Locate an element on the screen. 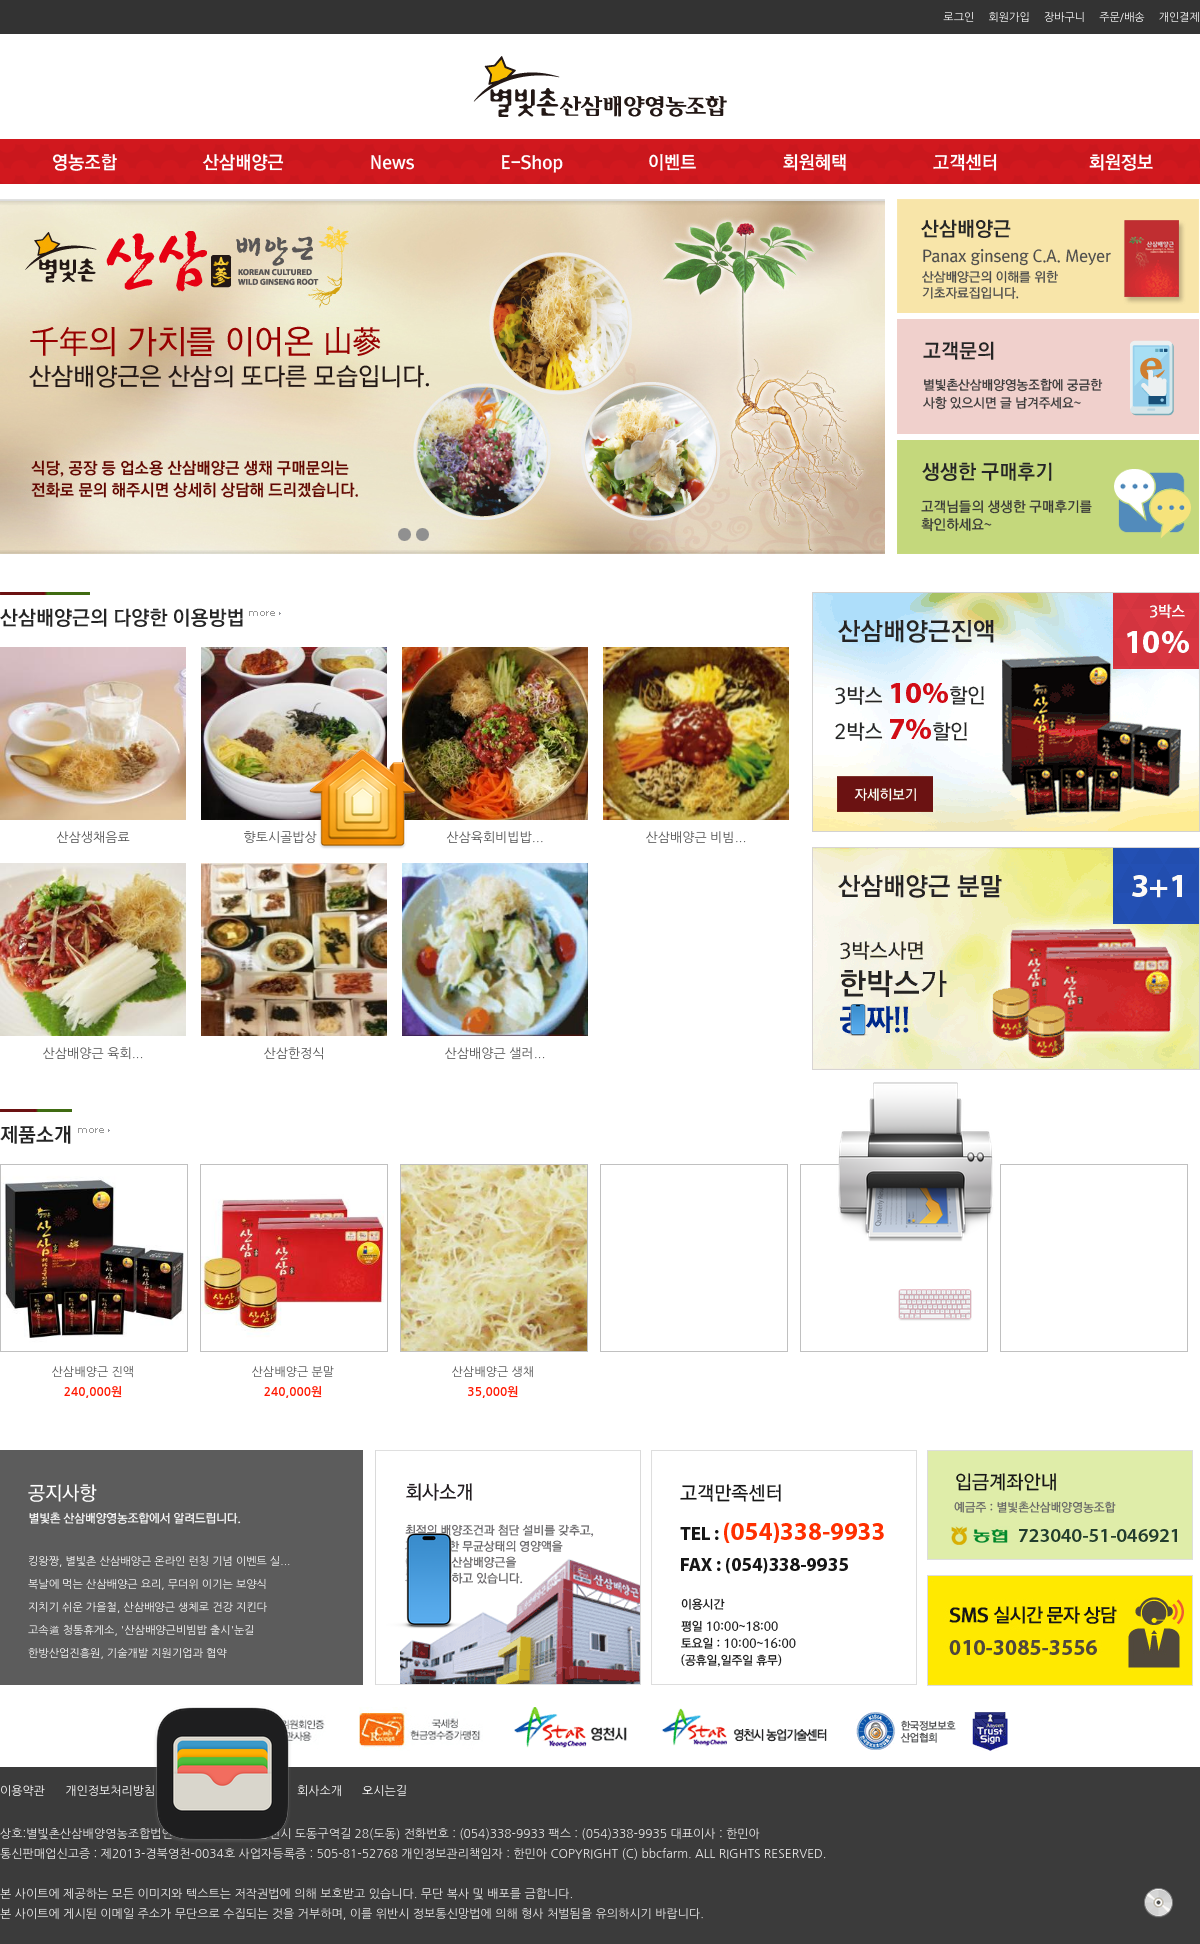 The width and height of the screenshot is (1200, 1944). iPhone 16 device icon is located at coordinates (429, 1581).